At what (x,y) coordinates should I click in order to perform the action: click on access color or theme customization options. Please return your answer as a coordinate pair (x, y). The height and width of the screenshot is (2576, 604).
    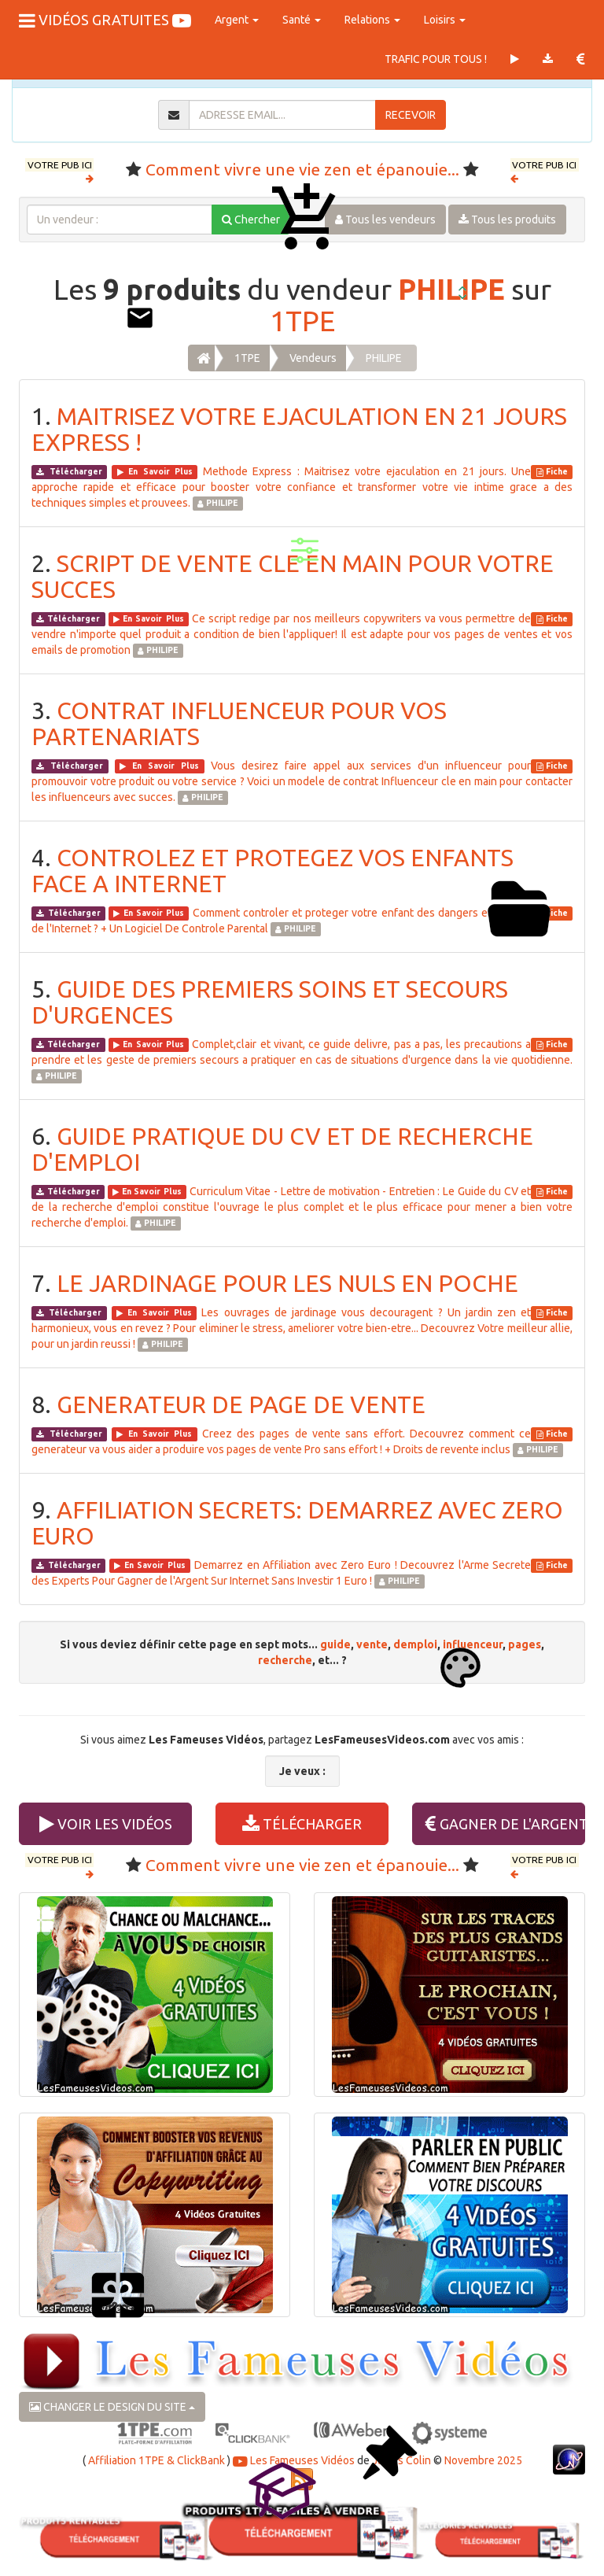
    Looking at the image, I should click on (460, 1667).